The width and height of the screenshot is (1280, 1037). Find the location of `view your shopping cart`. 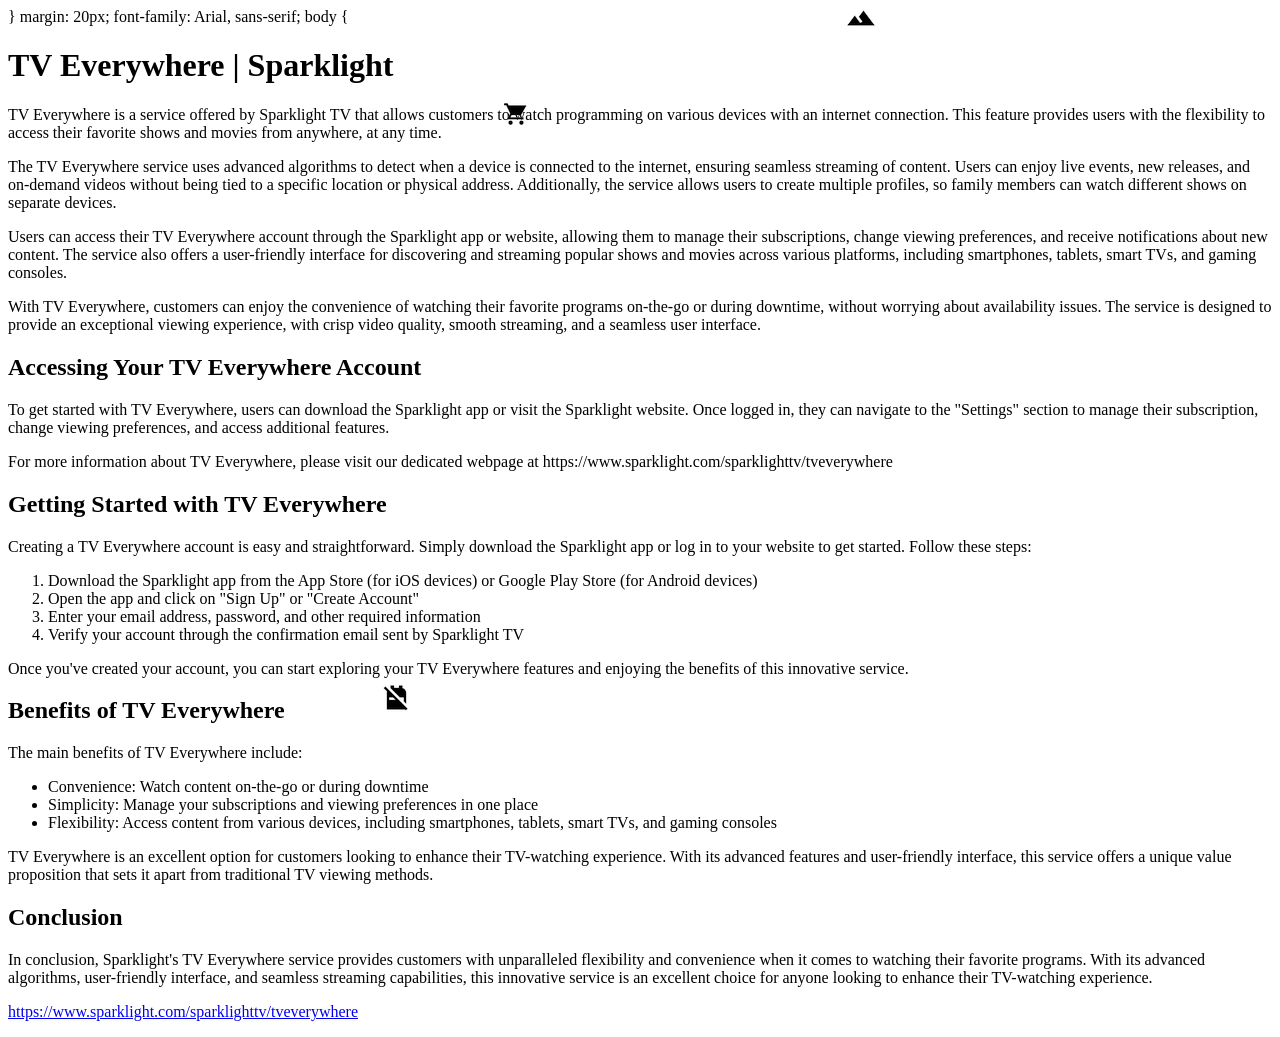

view your shopping cart is located at coordinates (516, 114).